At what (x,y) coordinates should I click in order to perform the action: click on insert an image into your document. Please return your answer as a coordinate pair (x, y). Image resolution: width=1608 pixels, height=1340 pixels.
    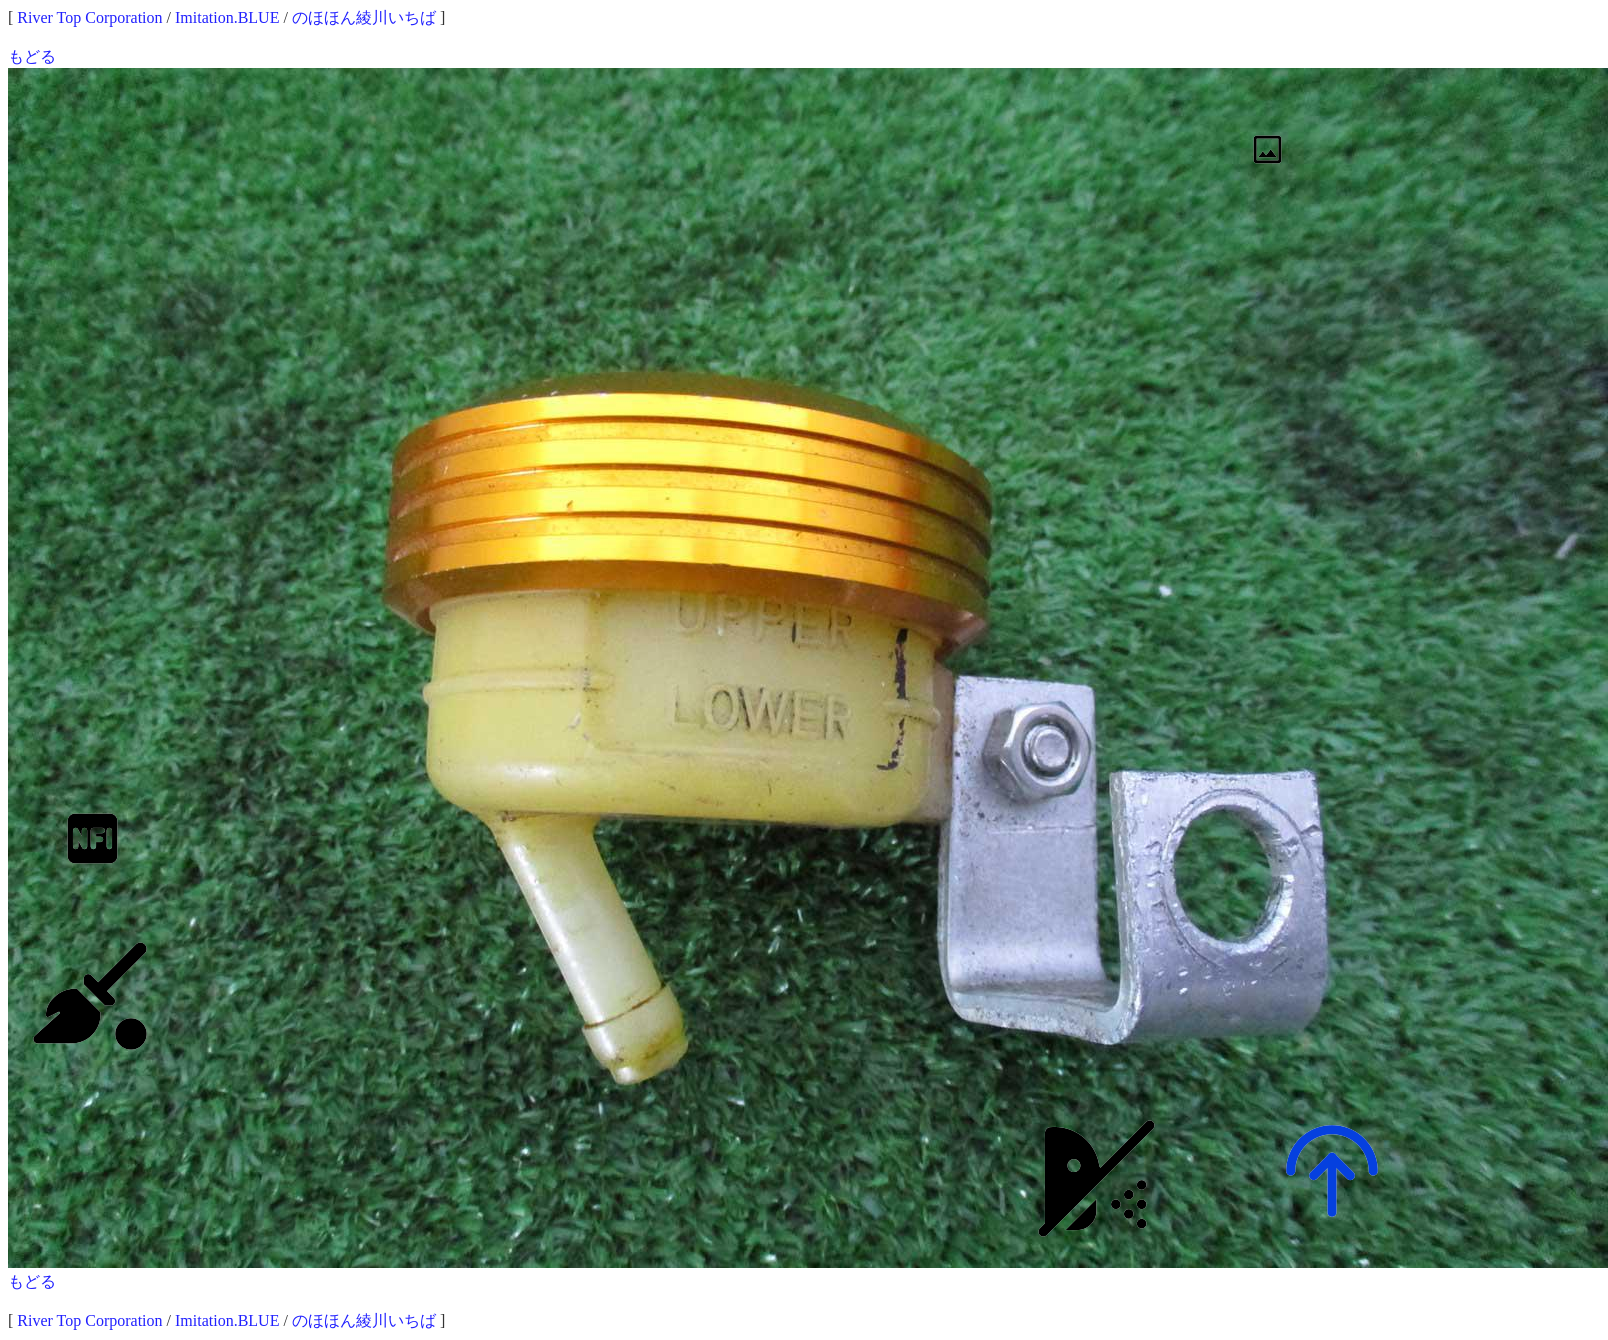
    Looking at the image, I should click on (1267, 149).